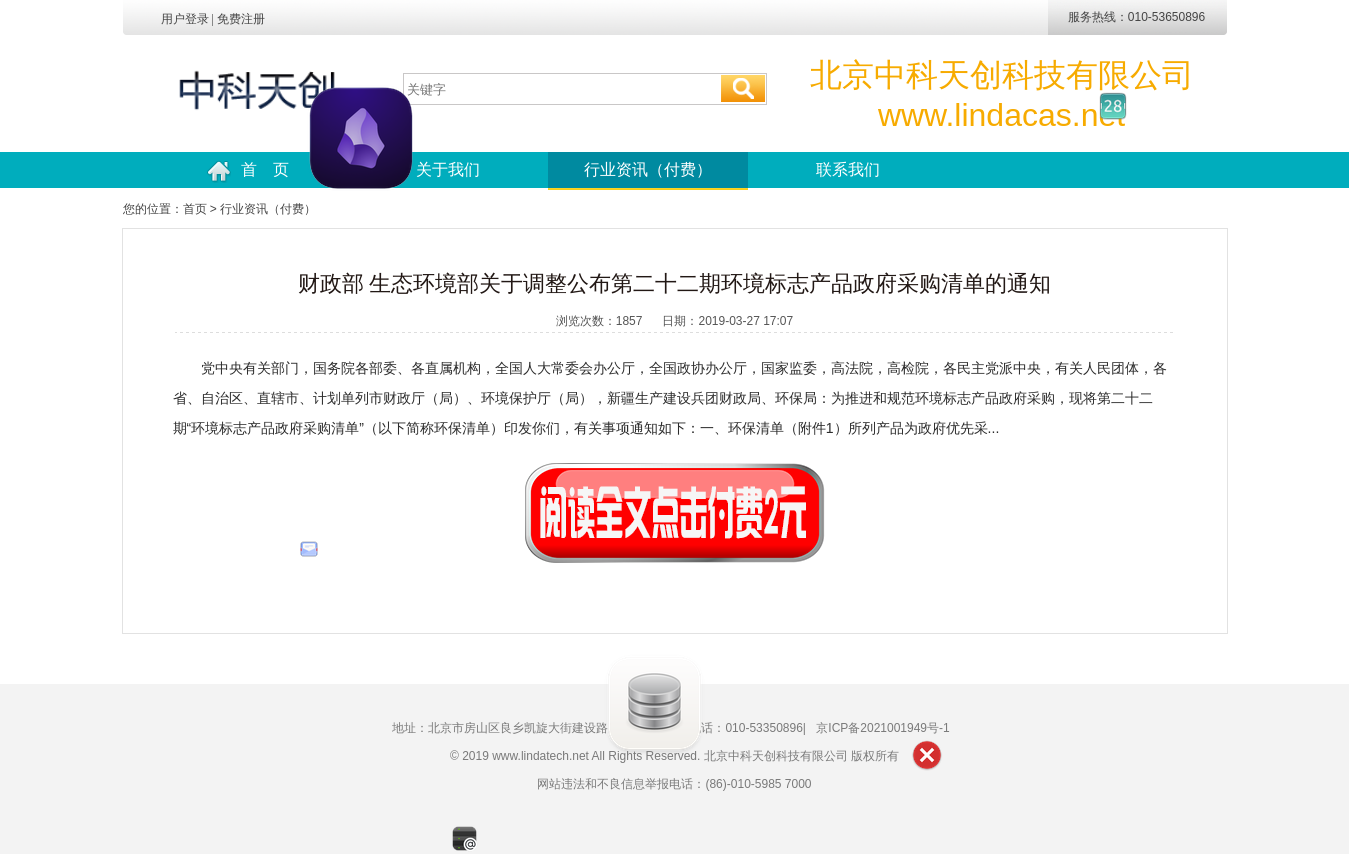 The width and height of the screenshot is (1349, 854). What do you see at coordinates (1113, 106) in the screenshot?
I see `open gnome calendar app` at bounding box center [1113, 106].